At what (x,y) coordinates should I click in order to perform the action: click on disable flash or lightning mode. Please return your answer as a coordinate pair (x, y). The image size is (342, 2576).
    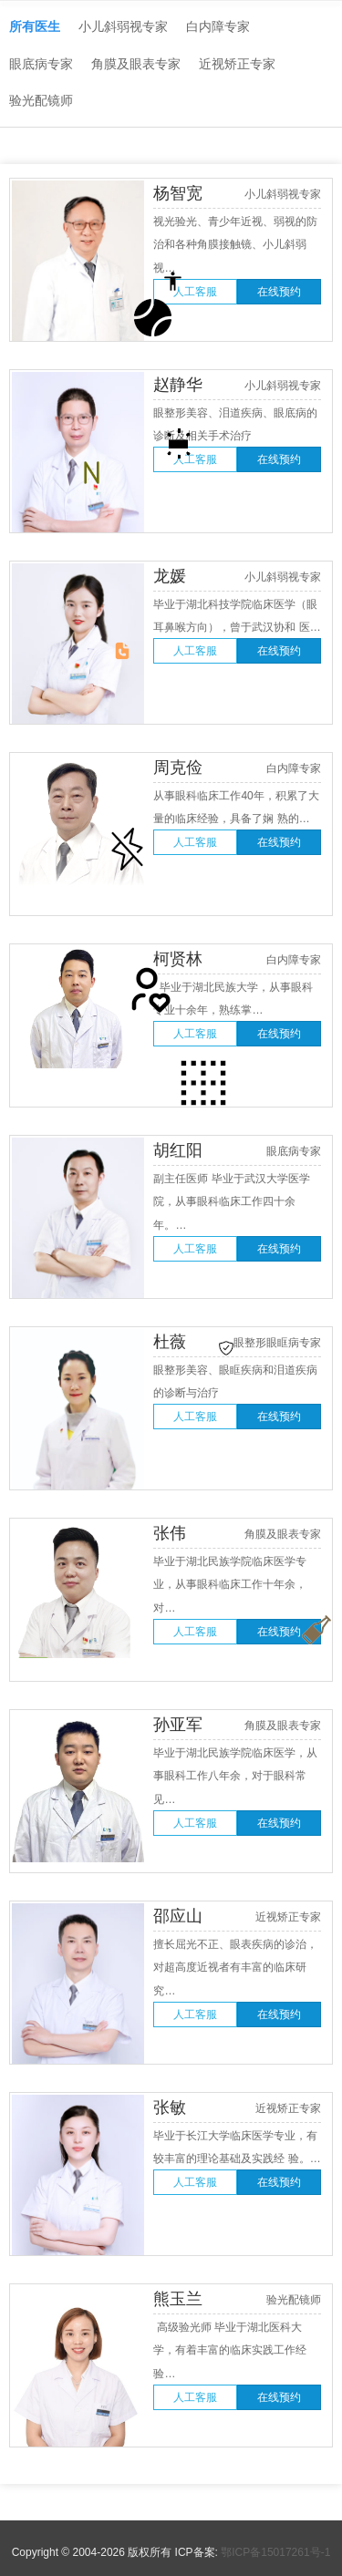
    Looking at the image, I should click on (127, 849).